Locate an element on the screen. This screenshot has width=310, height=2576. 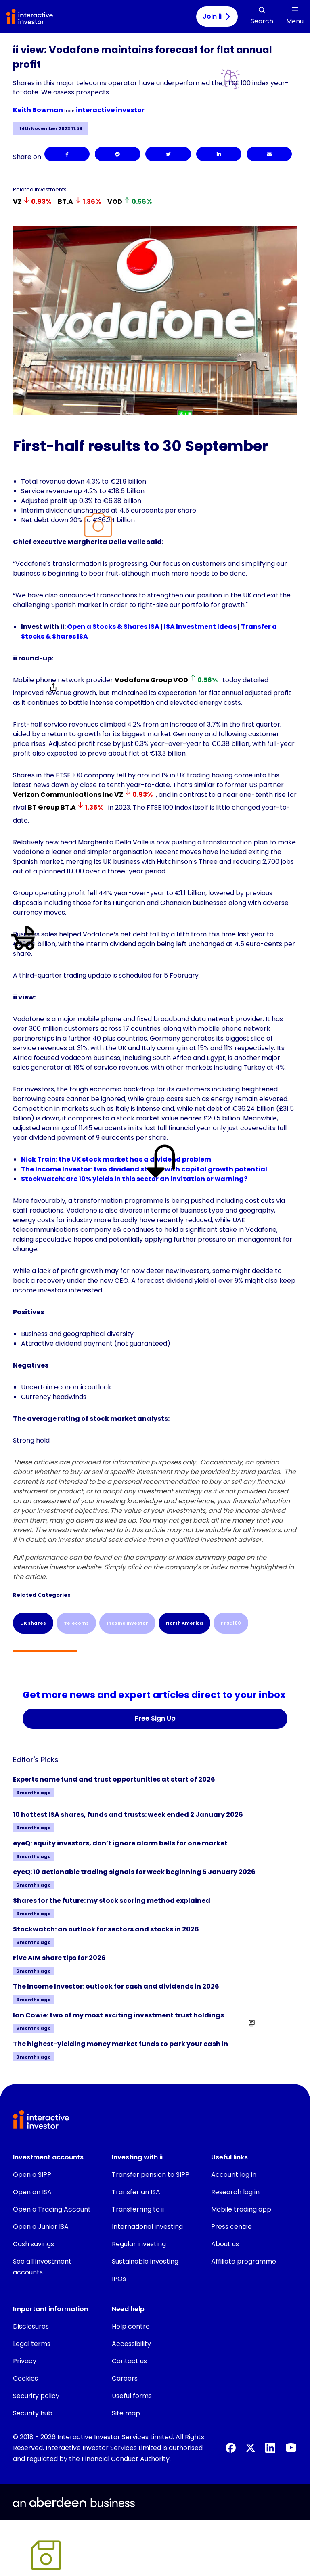
indicates child-friendly or family-friendly location is located at coordinates (23, 938).